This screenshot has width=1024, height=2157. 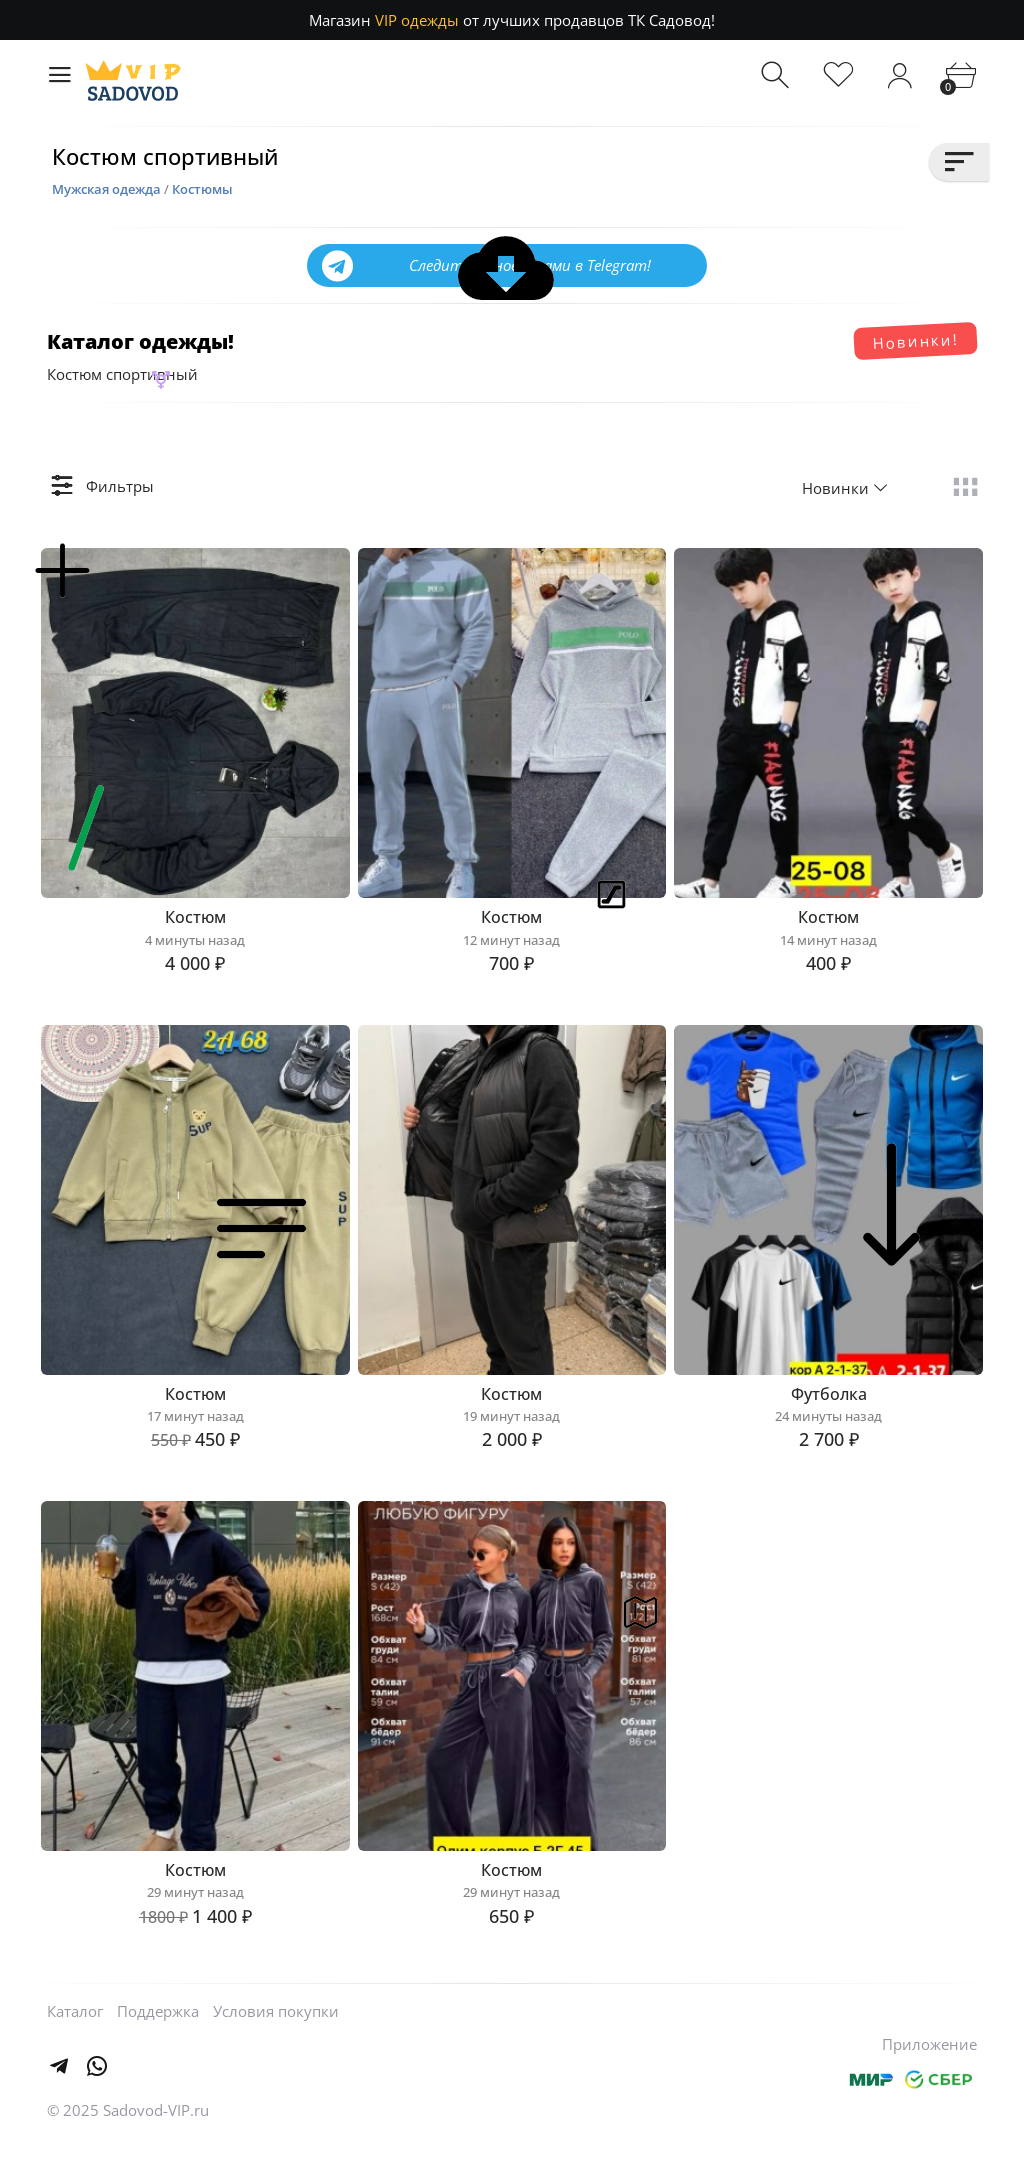 What do you see at coordinates (62, 570) in the screenshot?
I see `add a new item` at bounding box center [62, 570].